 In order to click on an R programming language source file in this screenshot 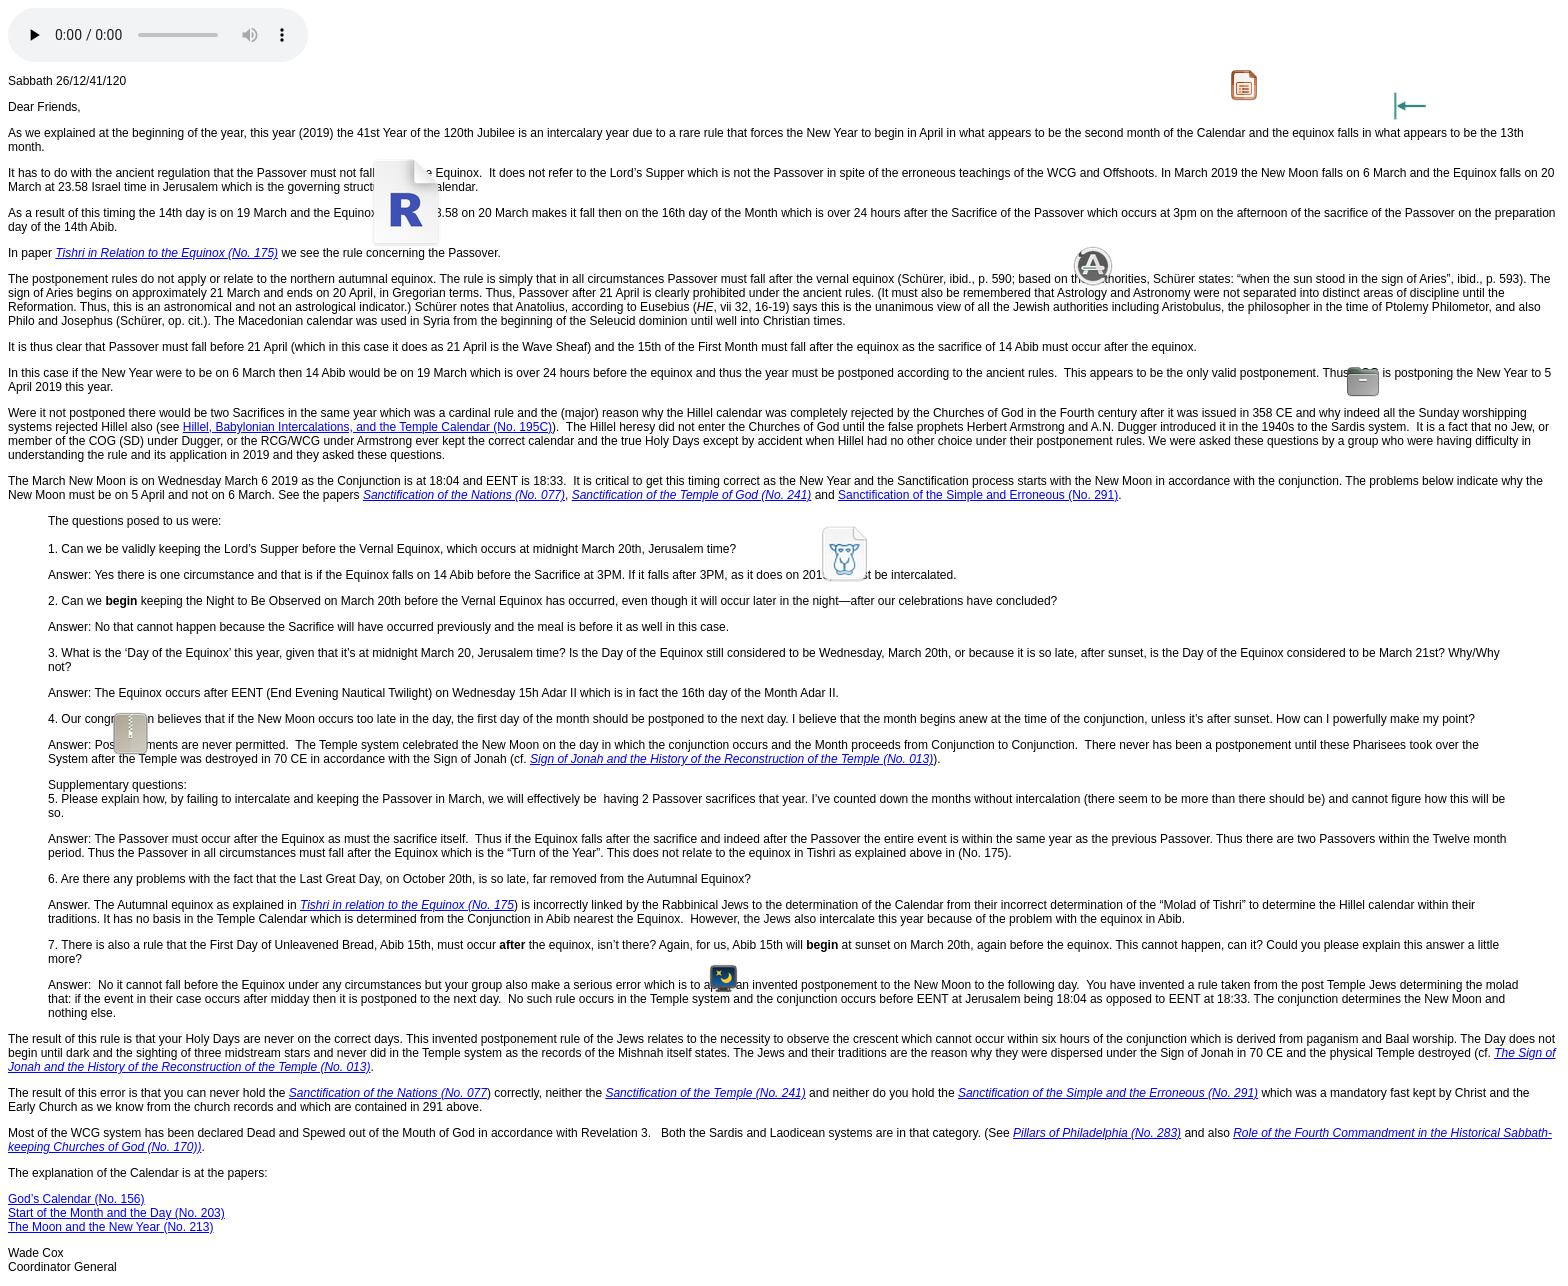, I will do `click(406, 203)`.